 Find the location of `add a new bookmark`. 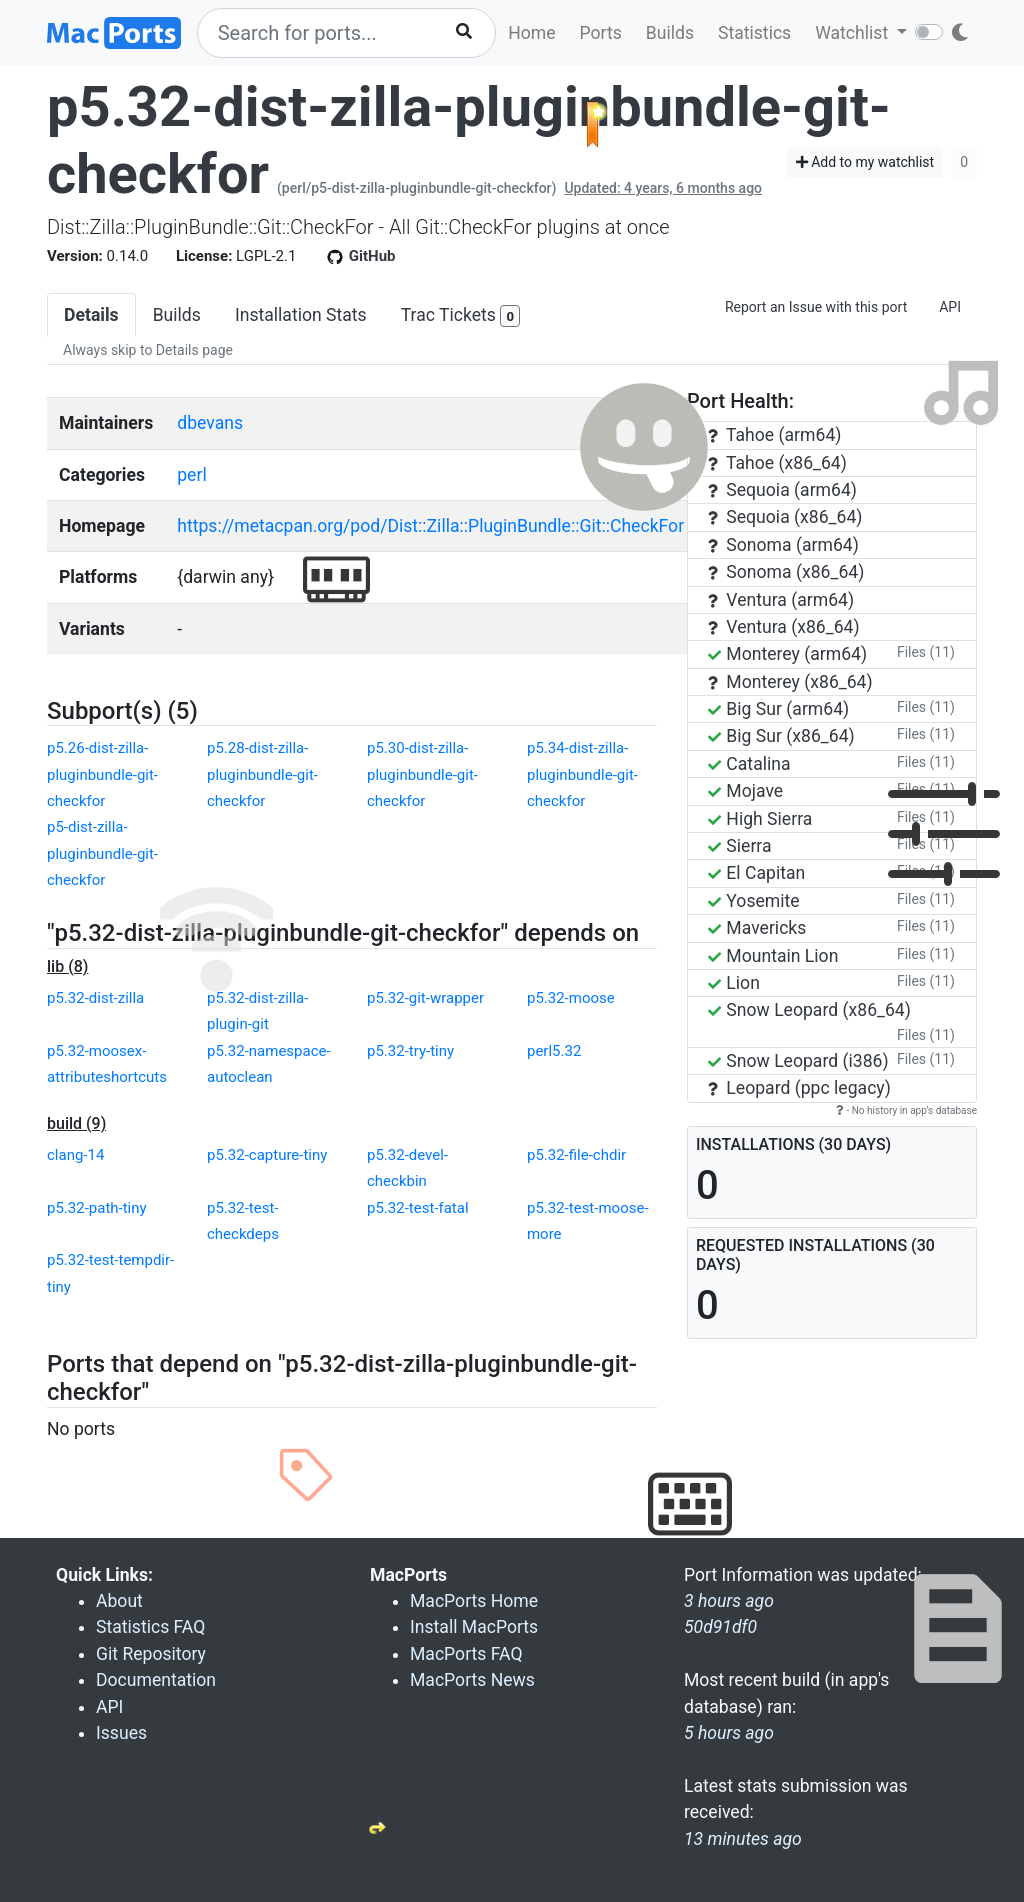

add a new bookmark is located at coordinates (594, 126).